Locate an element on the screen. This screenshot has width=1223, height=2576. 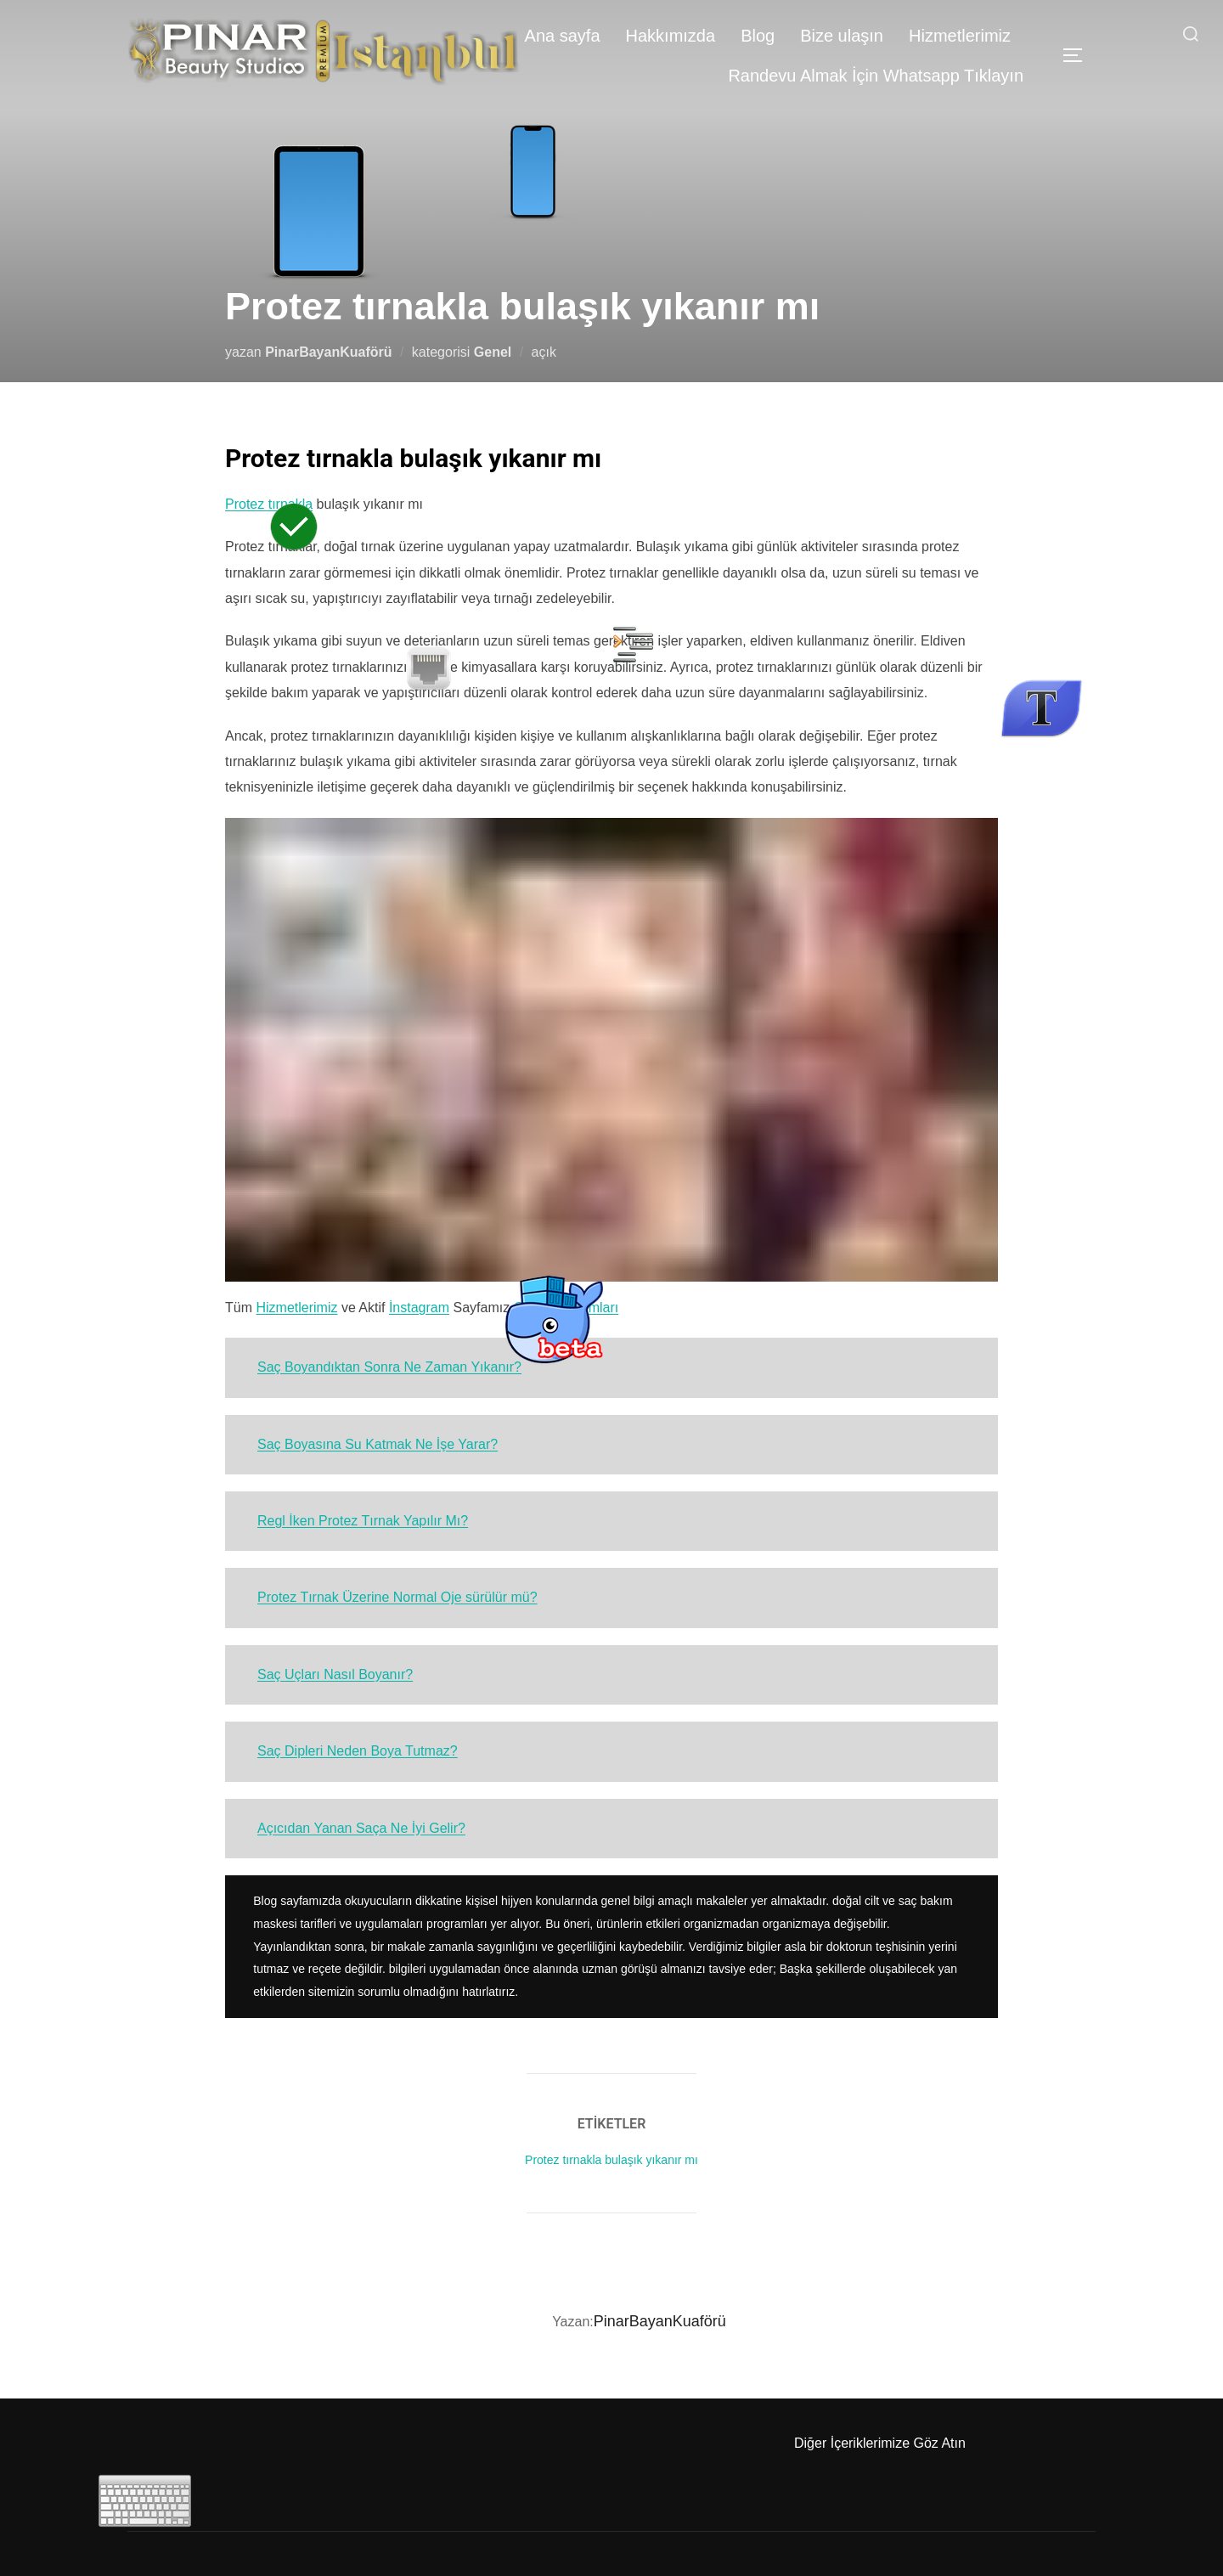
decrease text indentation is located at coordinates (633, 645).